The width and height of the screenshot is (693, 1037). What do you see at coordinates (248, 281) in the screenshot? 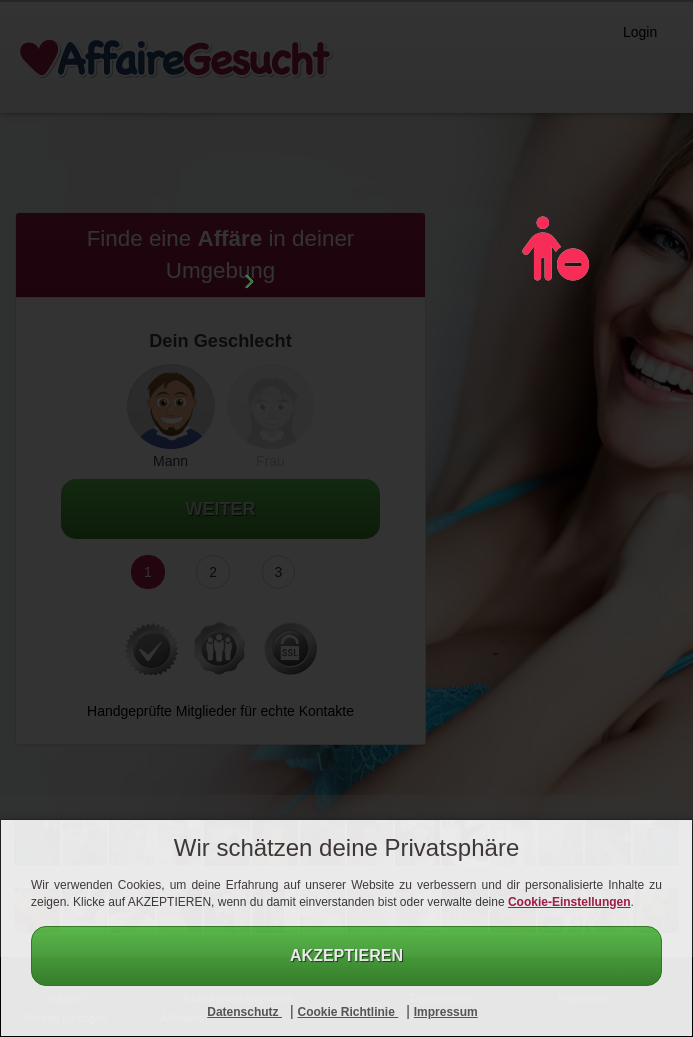
I see `navigate to the next item or screen` at bounding box center [248, 281].